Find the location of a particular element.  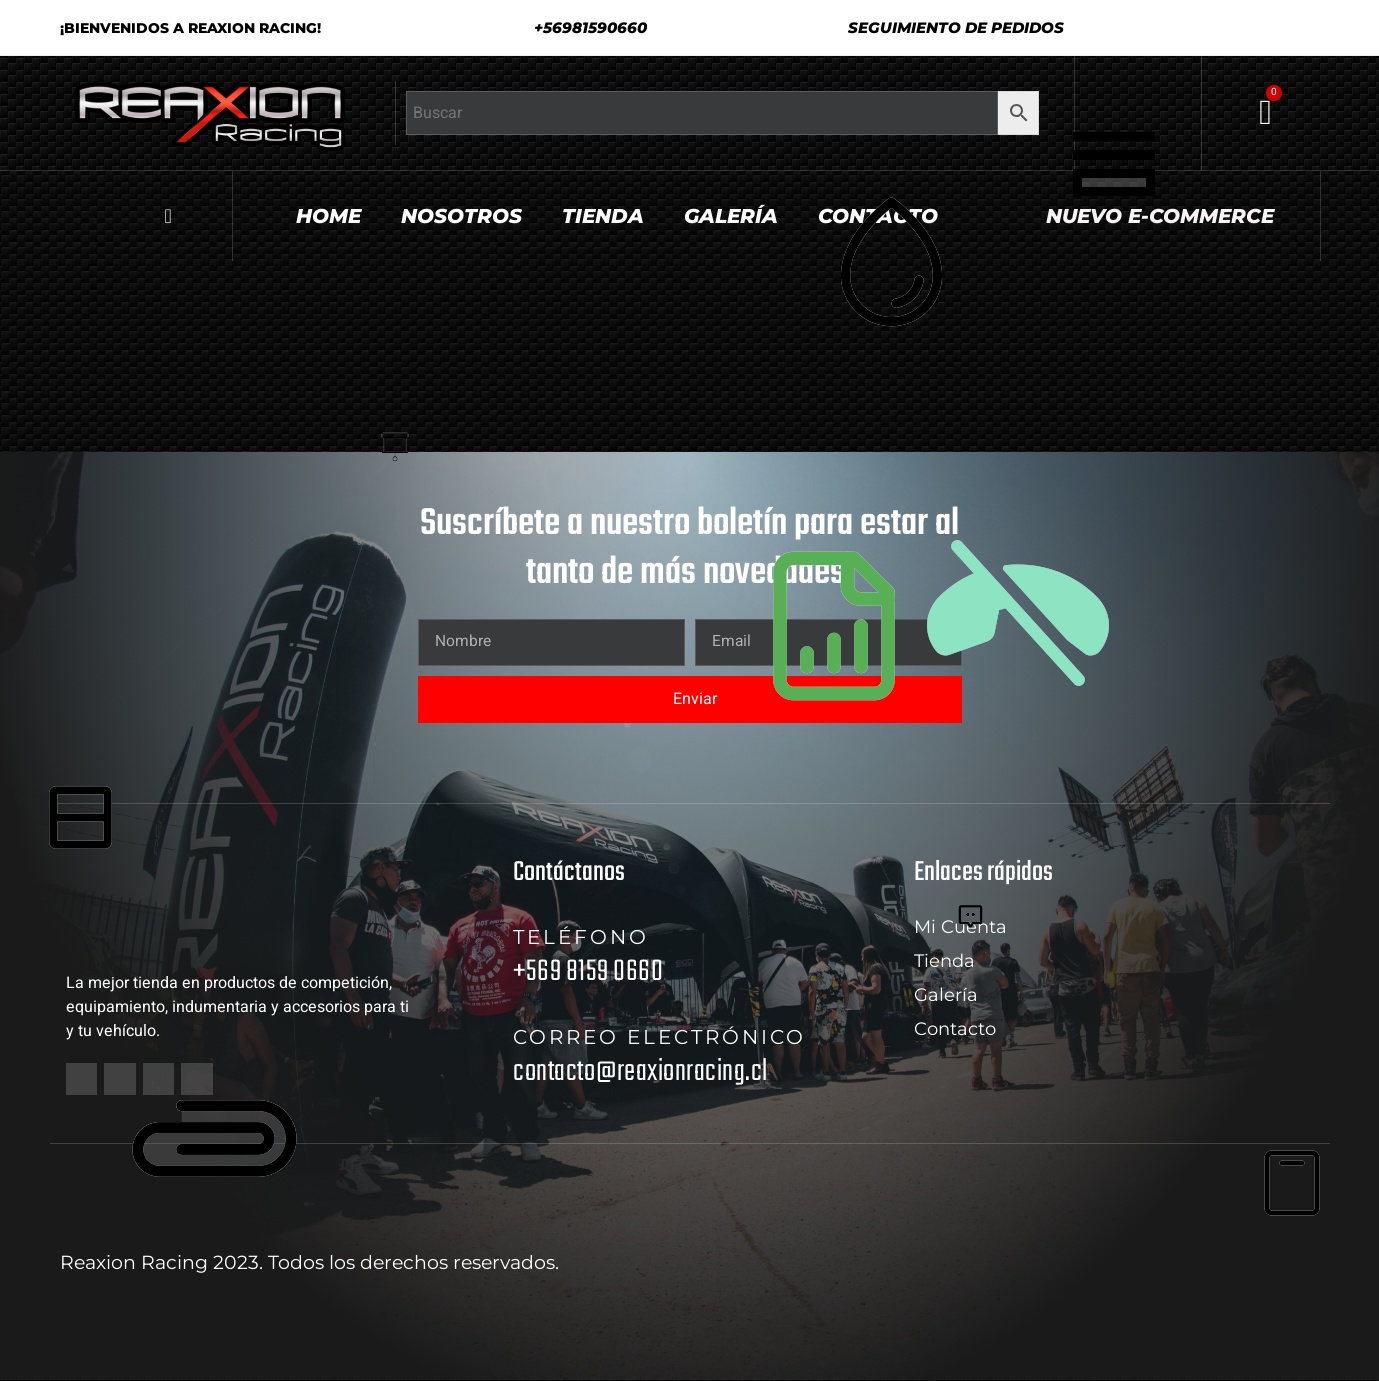

open chat or messaging is located at coordinates (970, 915).